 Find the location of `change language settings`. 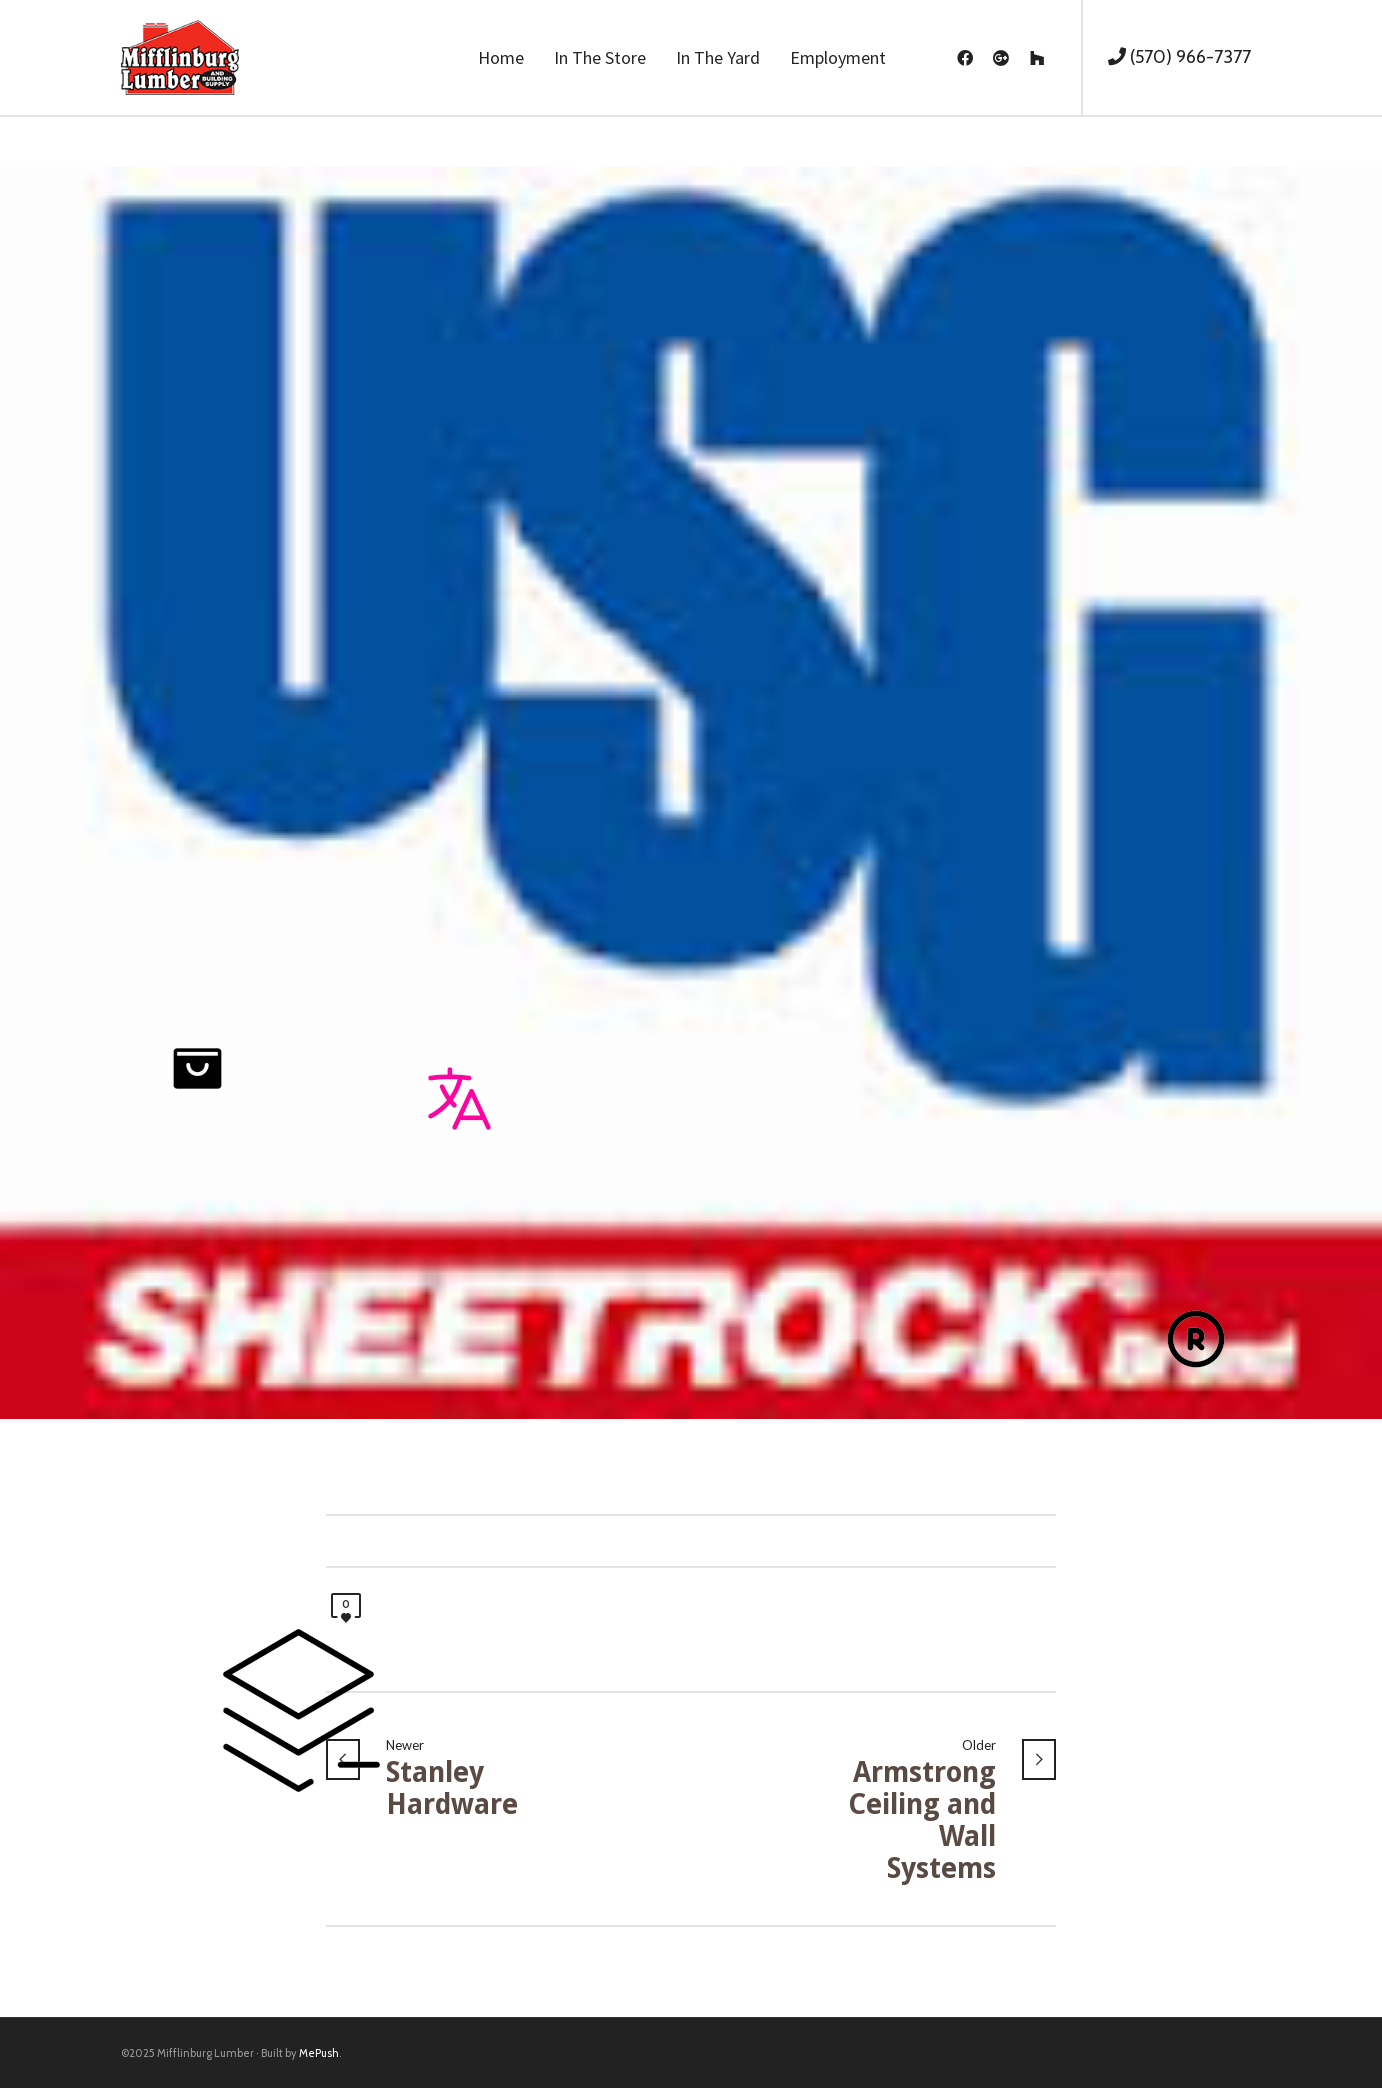

change language settings is located at coordinates (459, 1098).